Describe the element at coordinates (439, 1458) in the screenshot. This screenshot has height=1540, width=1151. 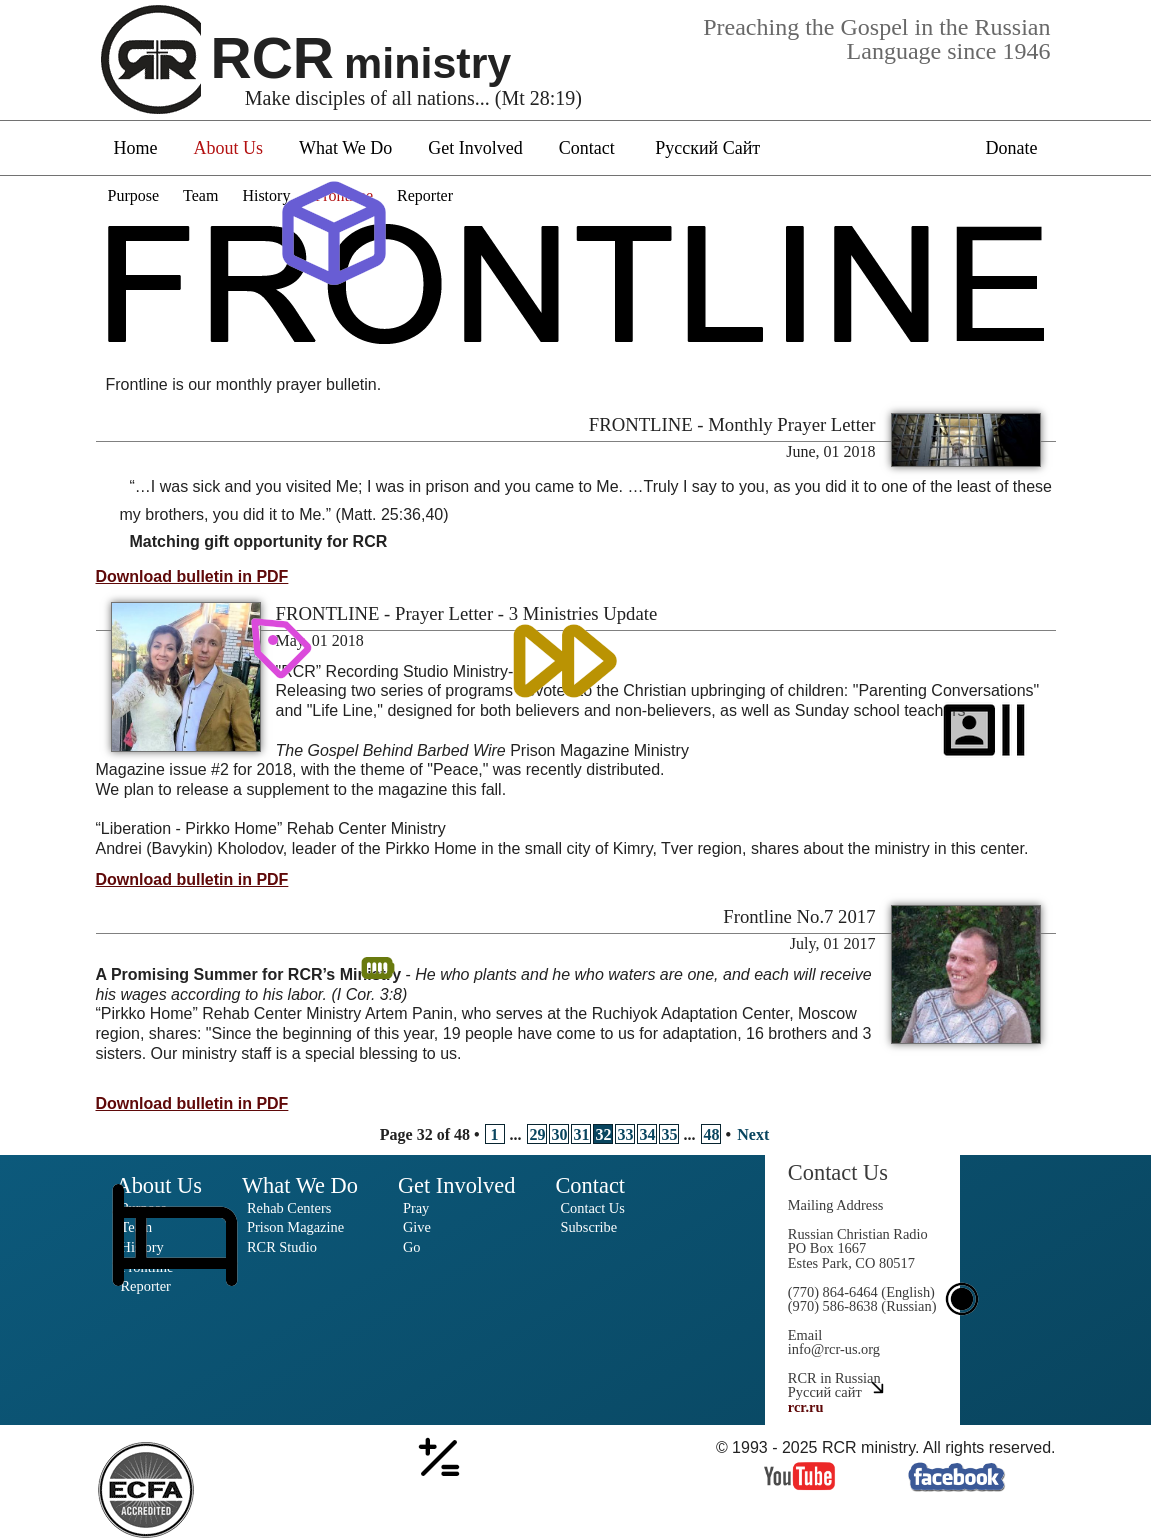
I see `toggle between addition and equals operations` at that location.